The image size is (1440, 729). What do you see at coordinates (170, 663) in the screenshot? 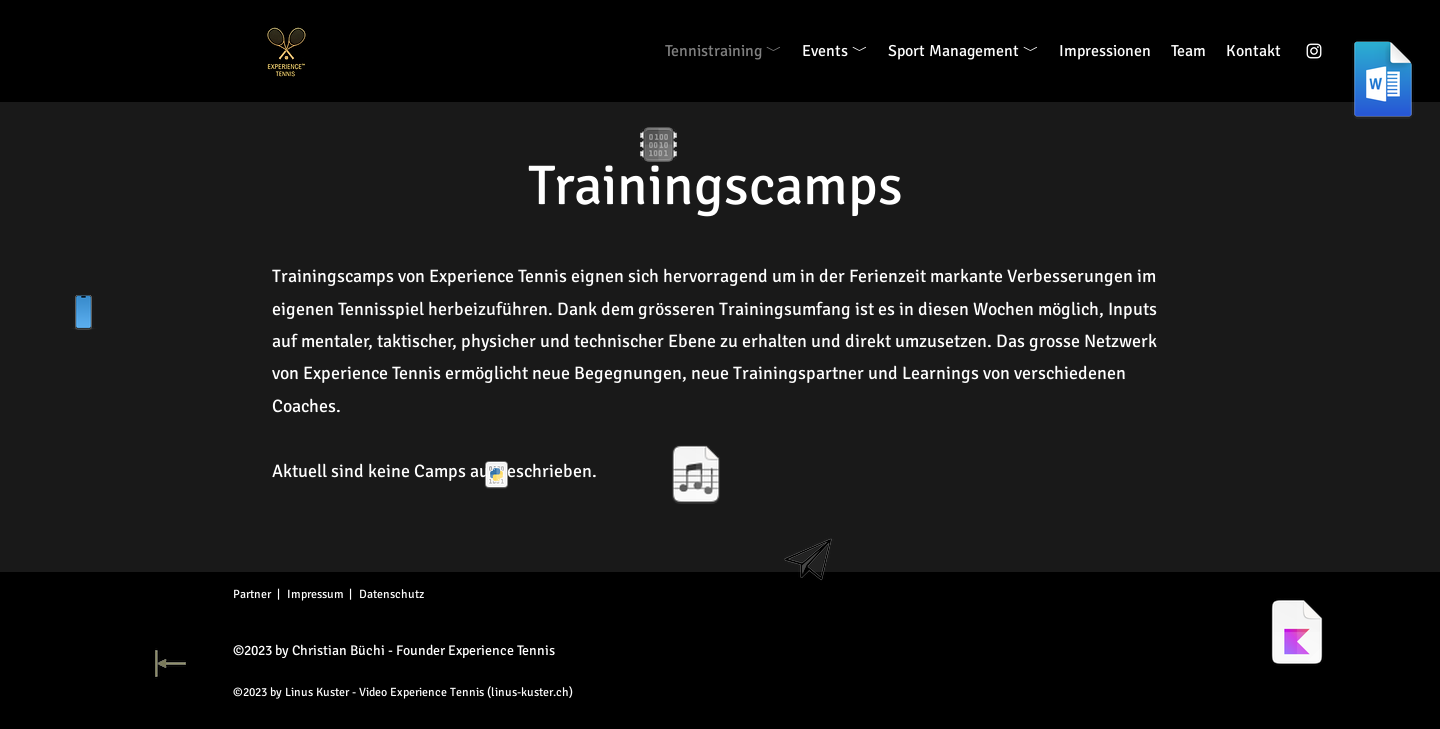
I see `go to the first item in a list or sequence` at bounding box center [170, 663].